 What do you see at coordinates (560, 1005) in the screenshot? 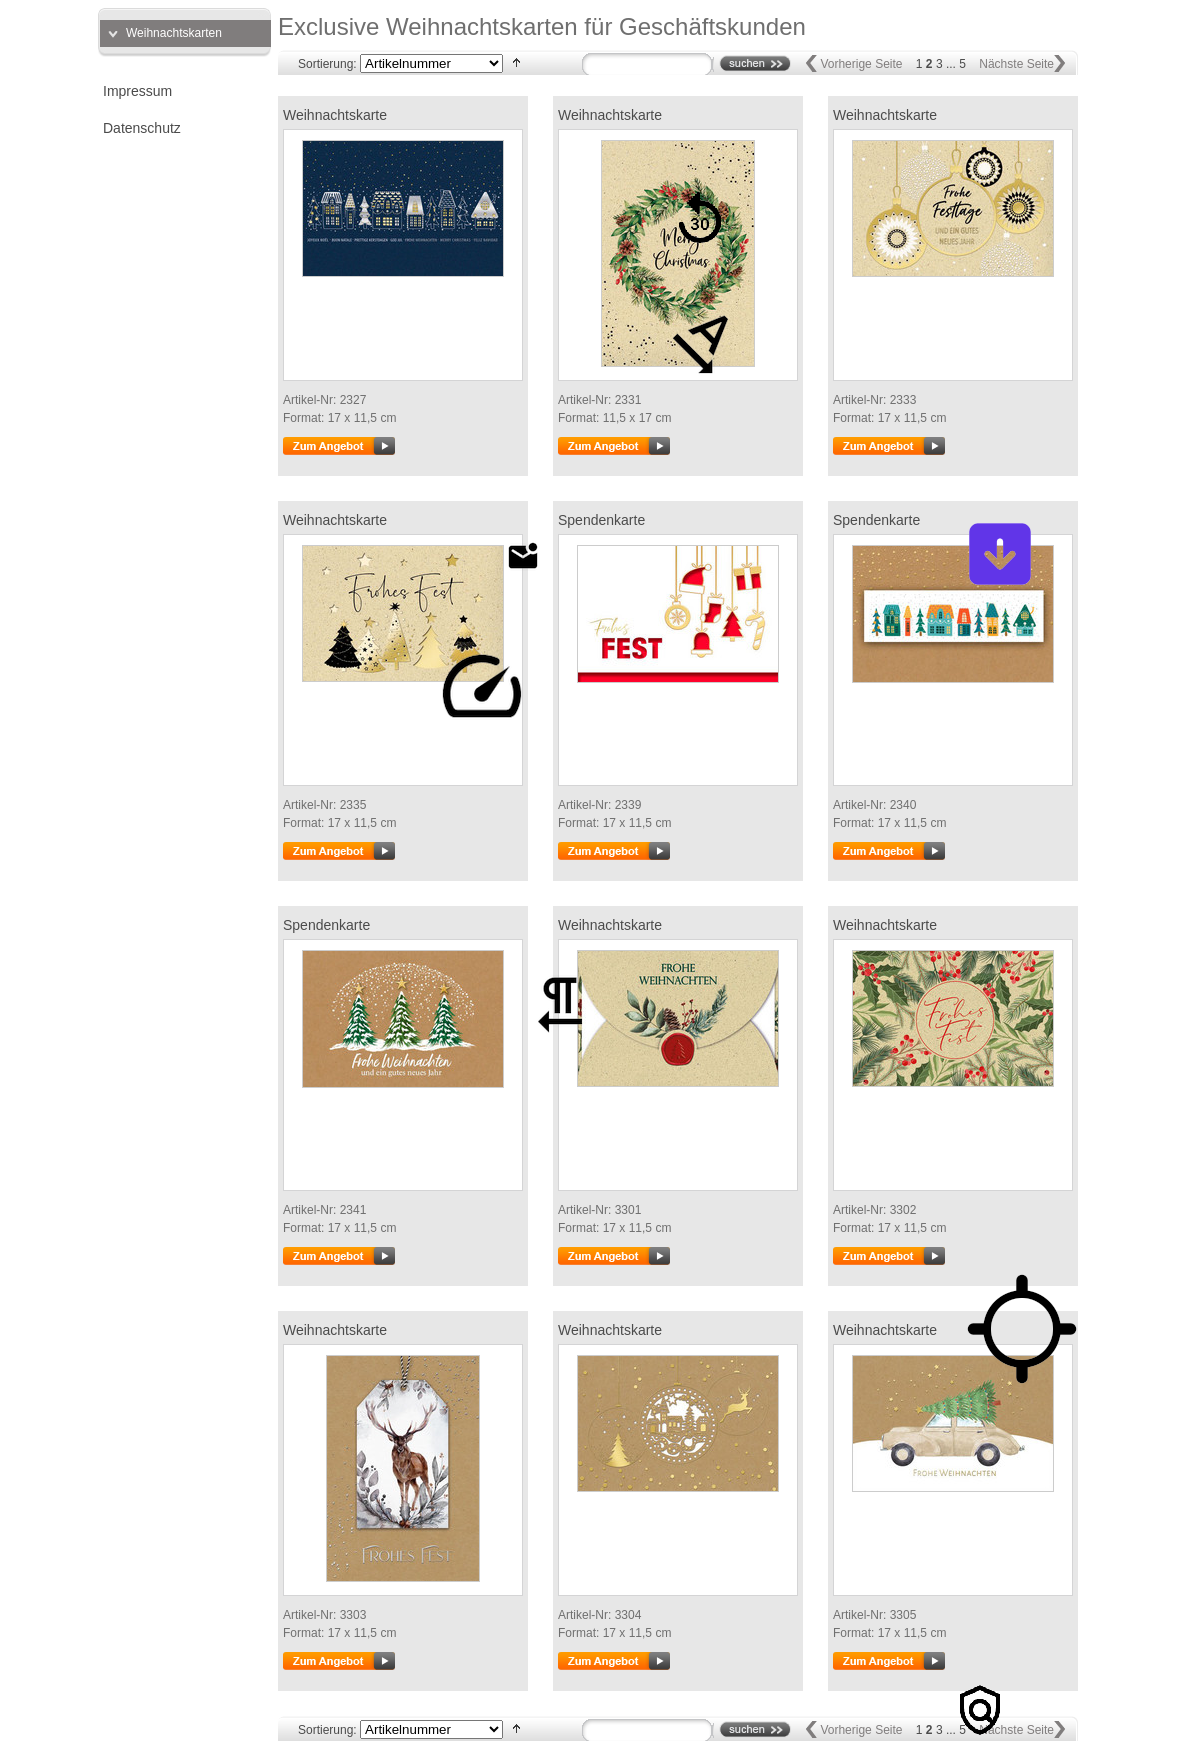
I see `switch text direction to right-to-left` at bounding box center [560, 1005].